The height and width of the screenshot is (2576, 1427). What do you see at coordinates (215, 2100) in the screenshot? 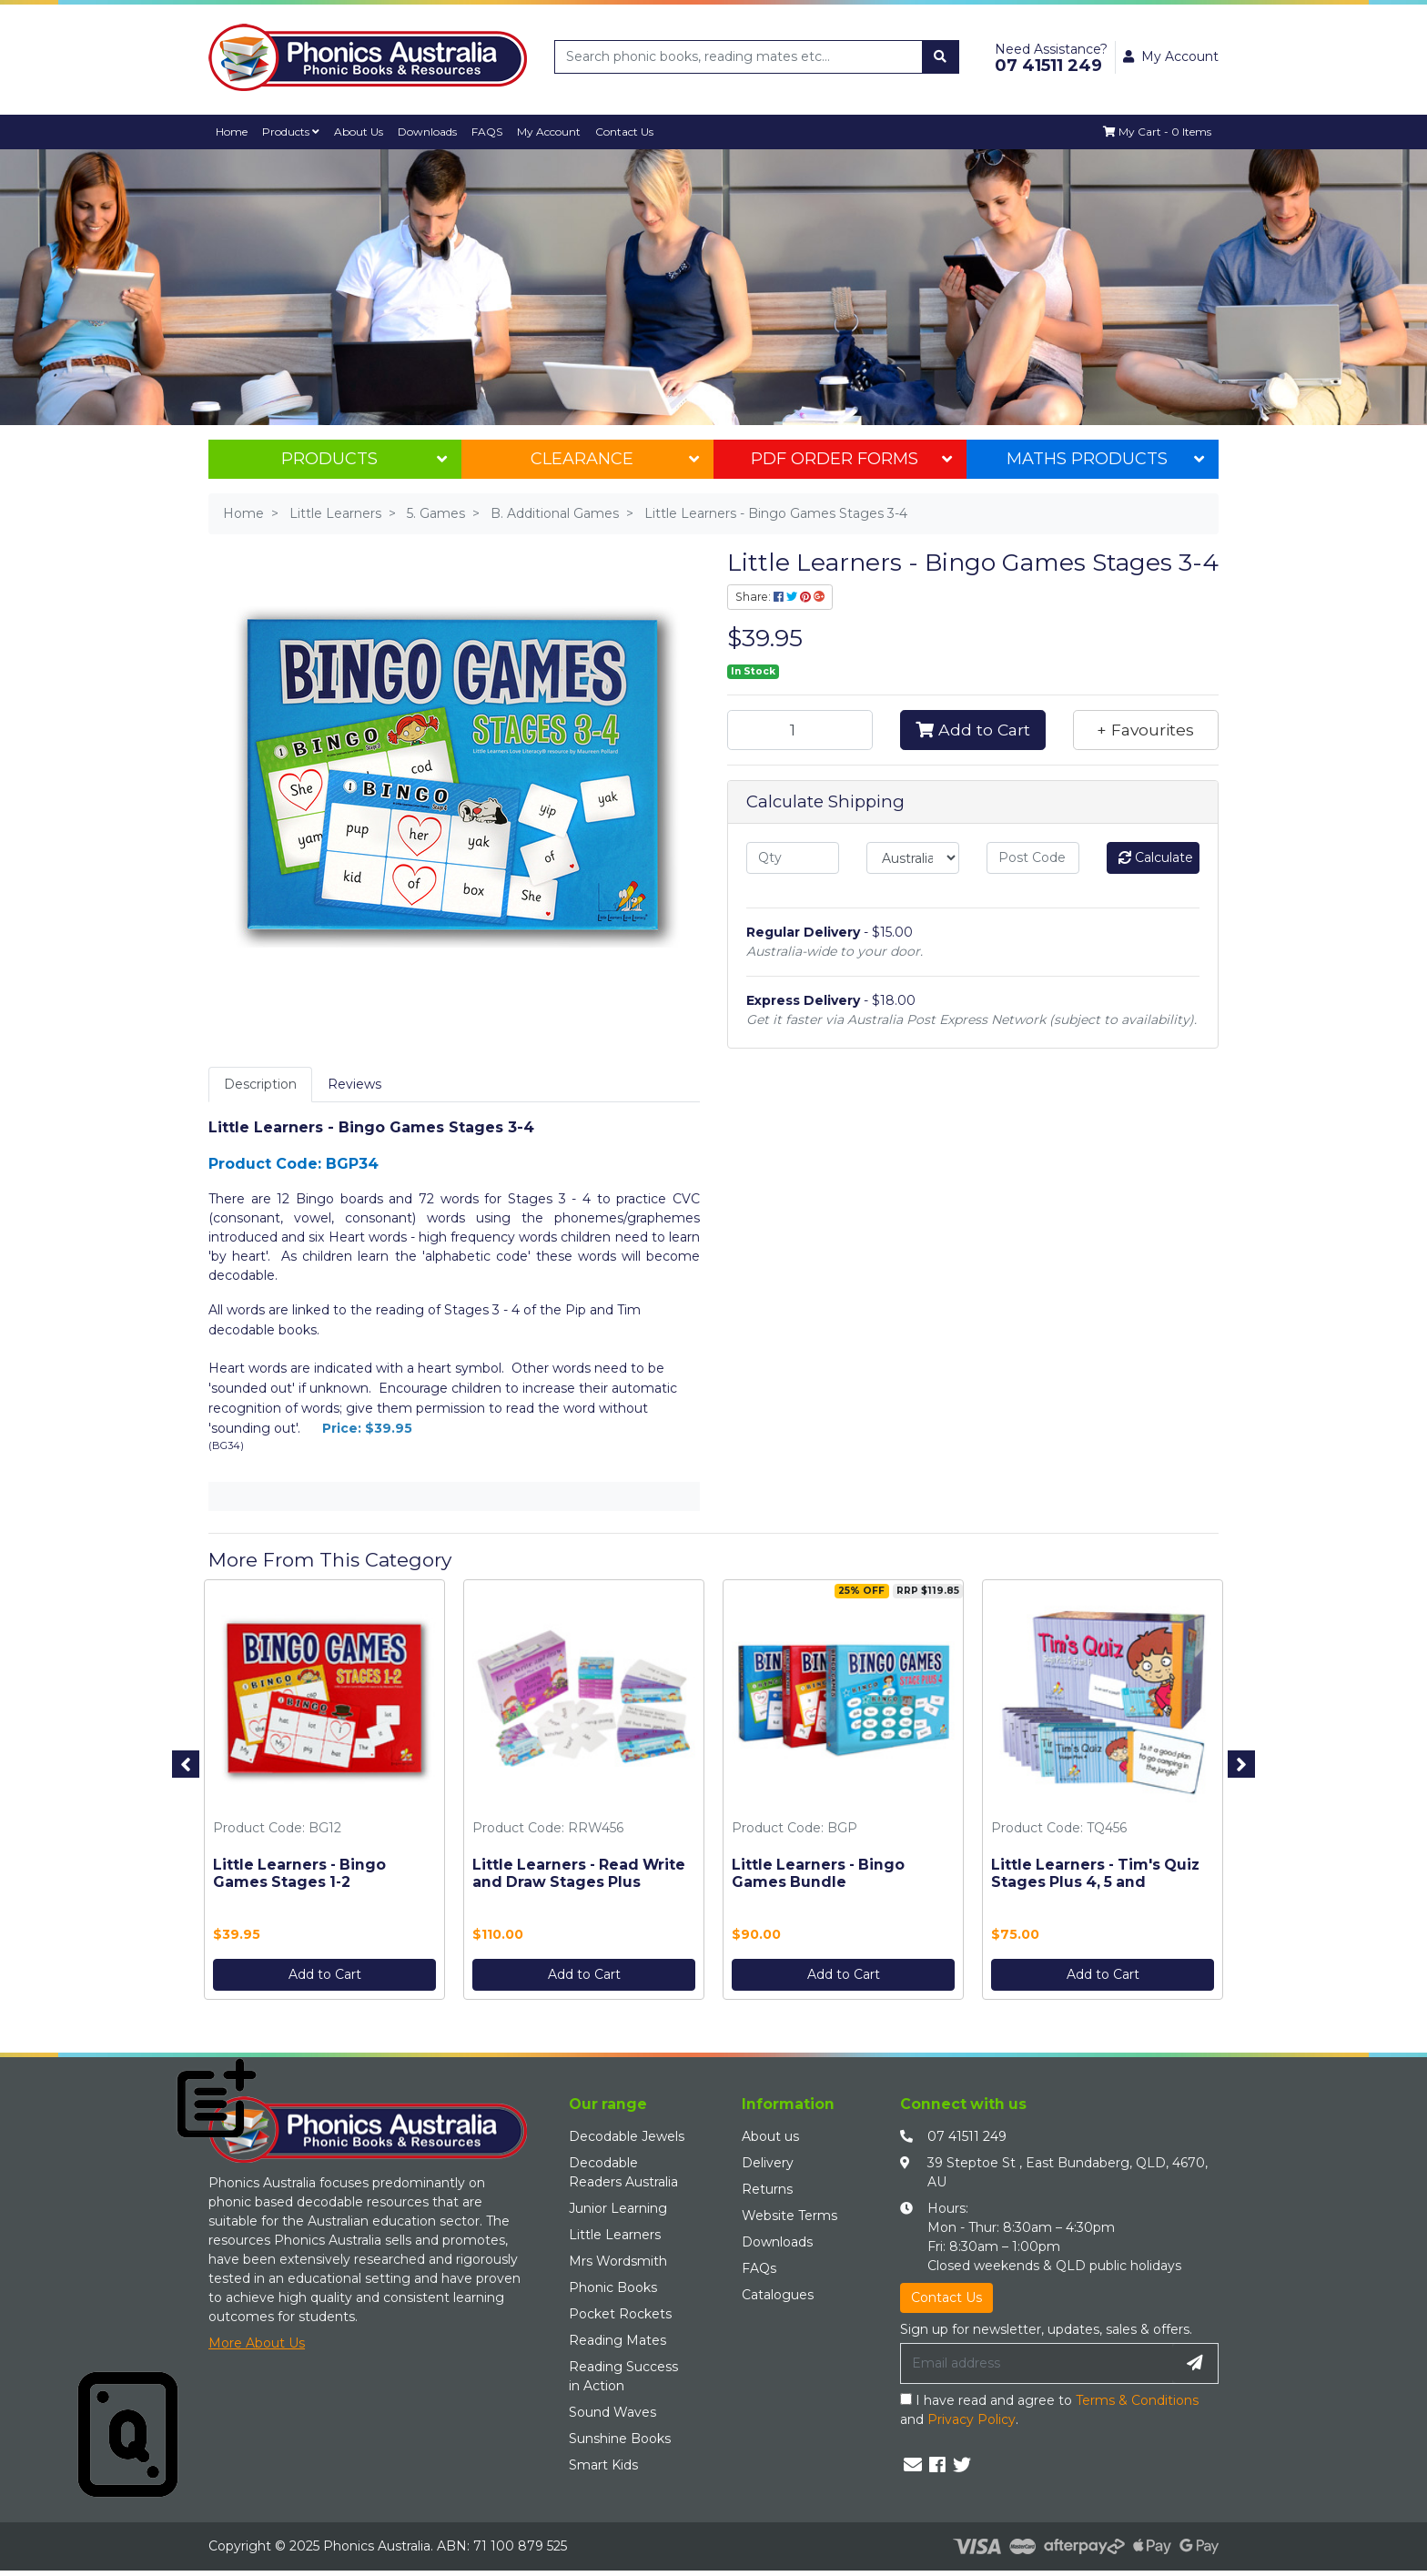
I see `create a new post or document` at bounding box center [215, 2100].